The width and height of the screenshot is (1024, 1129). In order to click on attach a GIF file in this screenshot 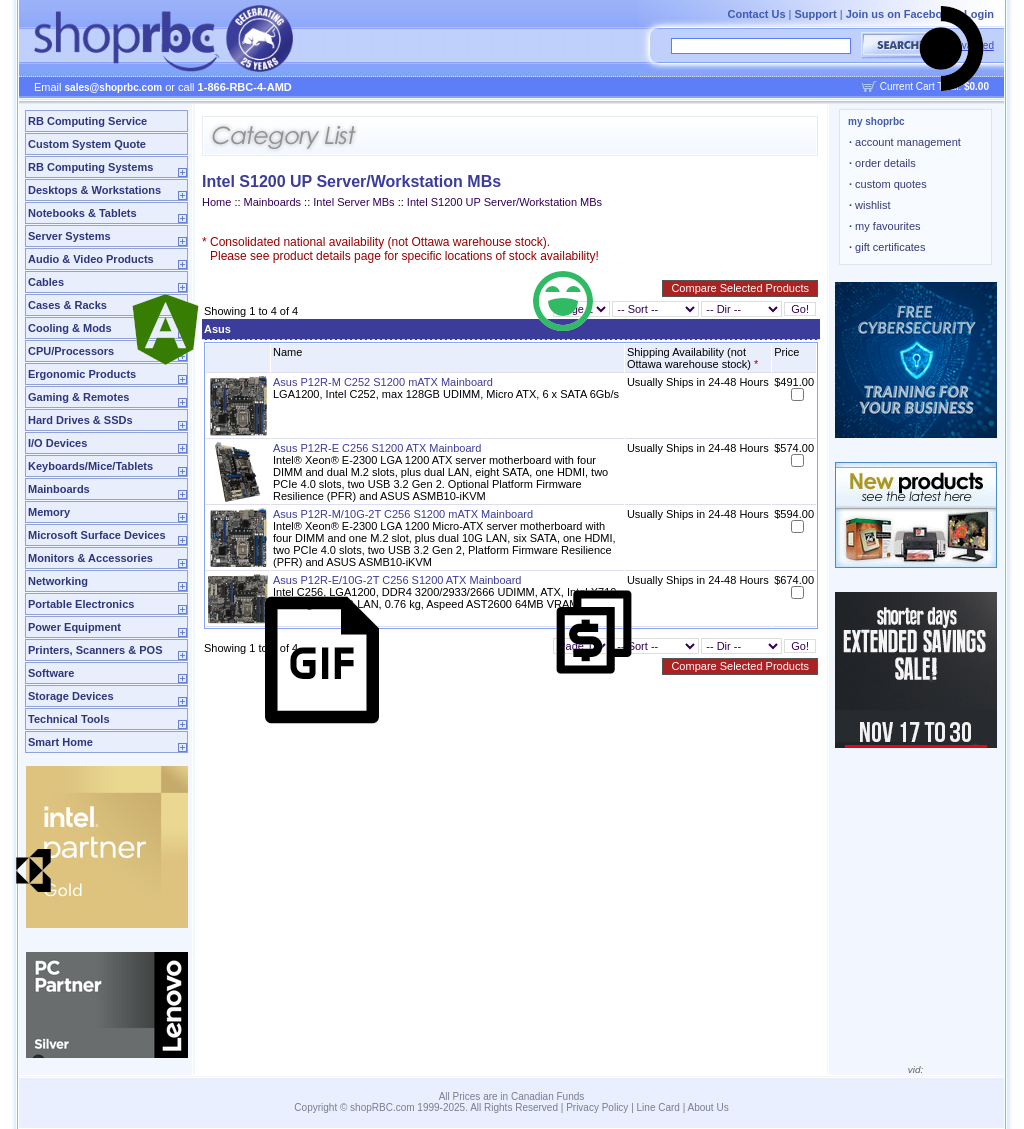, I will do `click(322, 660)`.